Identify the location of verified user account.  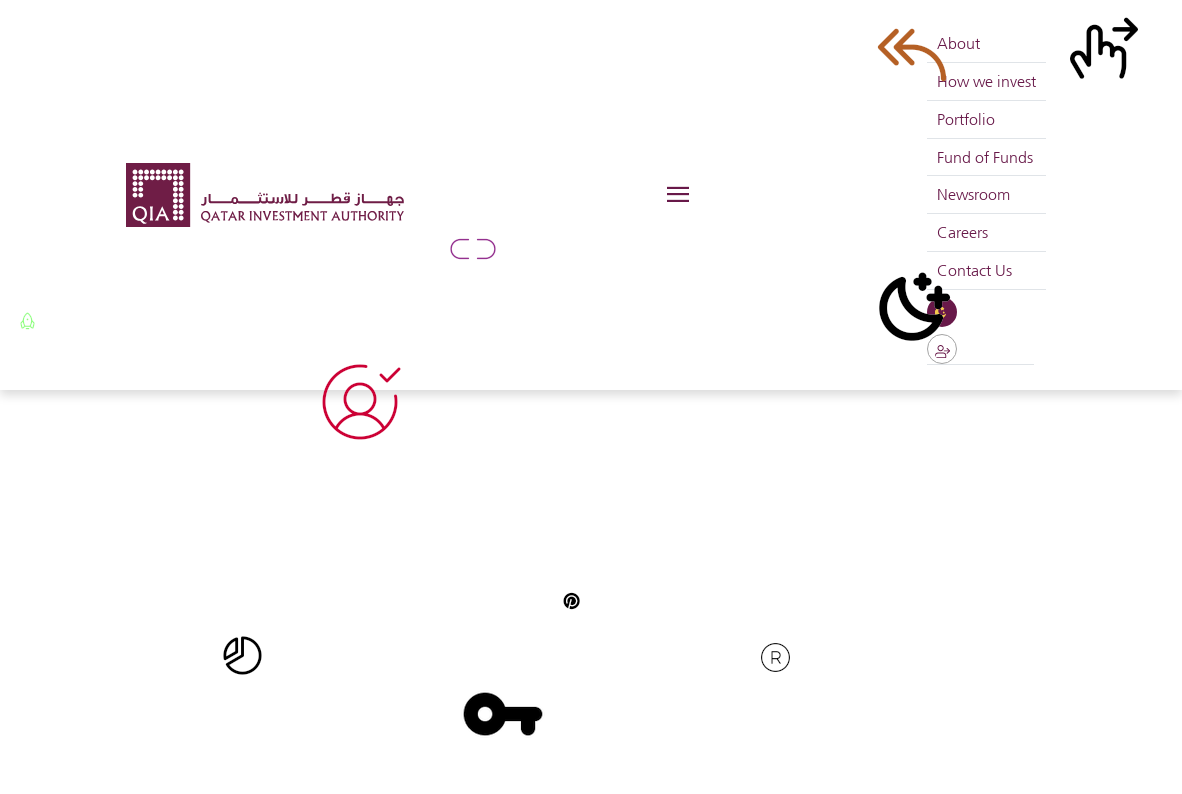
(360, 402).